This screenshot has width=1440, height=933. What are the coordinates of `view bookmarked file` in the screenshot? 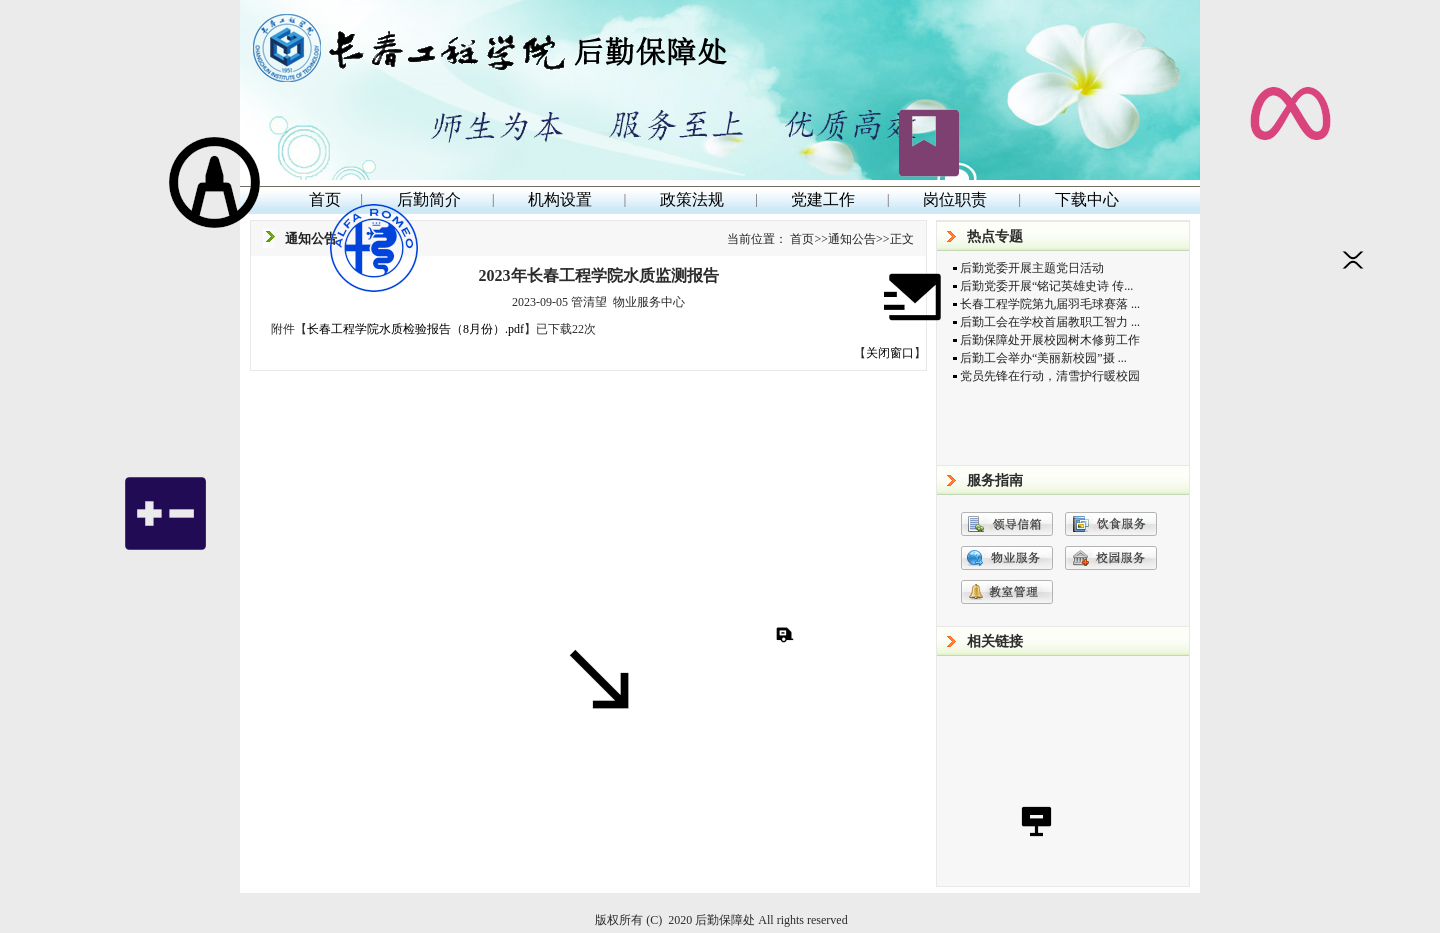 It's located at (929, 143).